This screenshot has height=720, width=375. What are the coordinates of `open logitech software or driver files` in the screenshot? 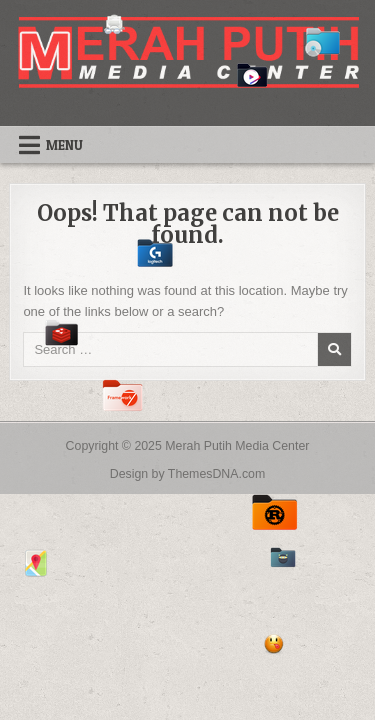 It's located at (155, 254).